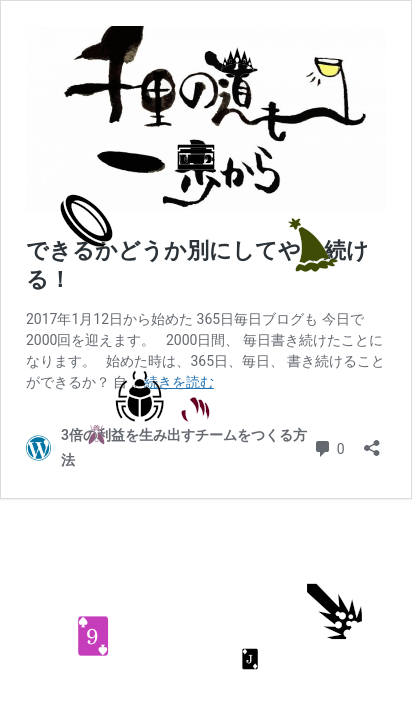 Image resolution: width=412 pixels, height=720 pixels. I want to click on jack of diamonds playing card, so click(250, 659).